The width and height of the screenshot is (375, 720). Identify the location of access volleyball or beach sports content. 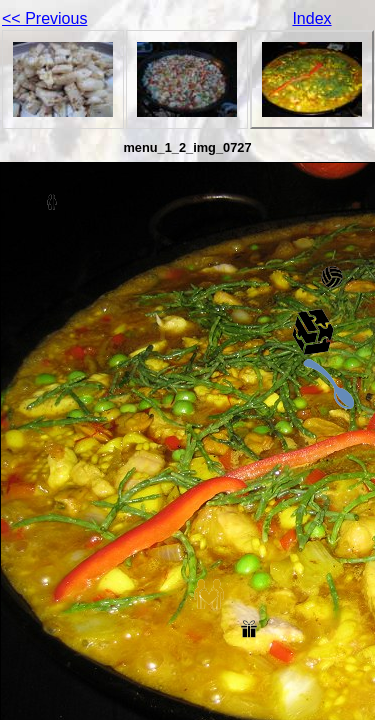
(332, 277).